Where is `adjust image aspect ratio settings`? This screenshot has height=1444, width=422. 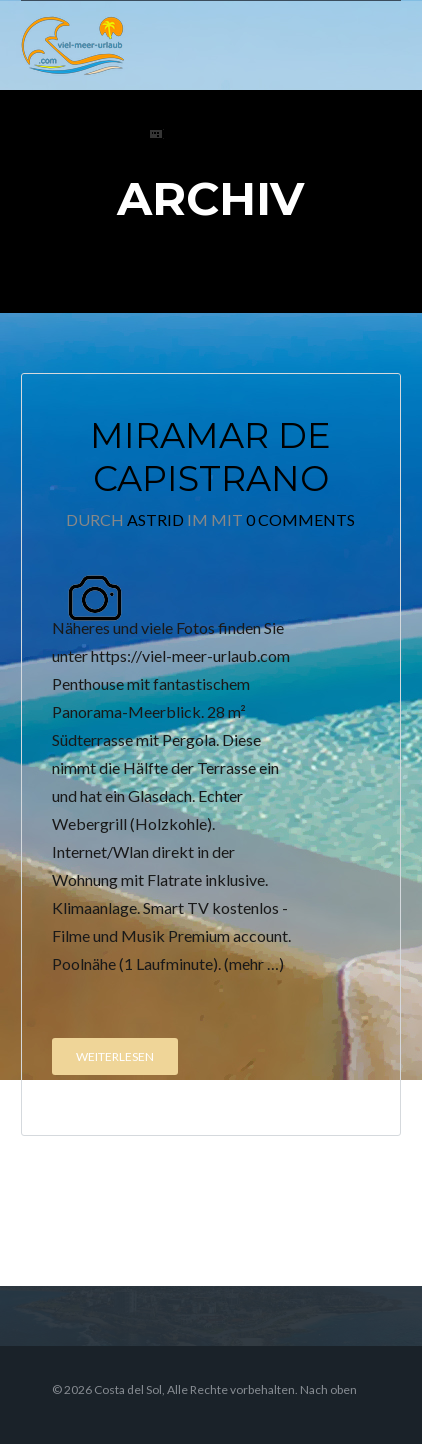
adjust image aspect ratio settings is located at coordinates (156, 134).